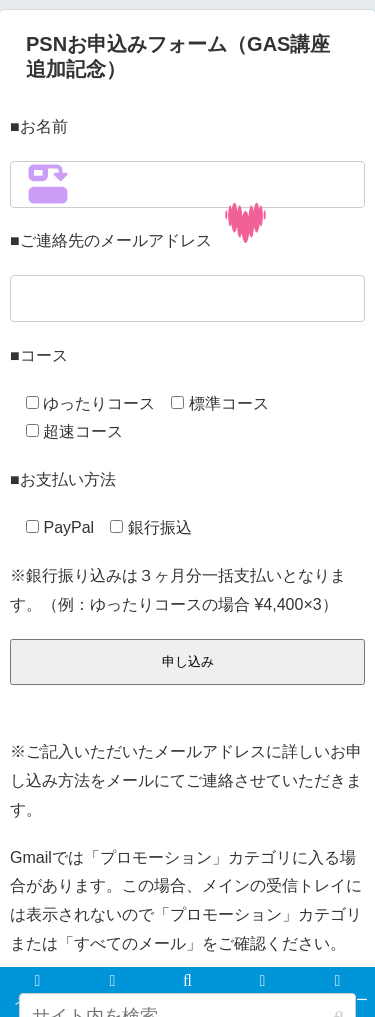 The image size is (375, 1017). What do you see at coordinates (245, 222) in the screenshot?
I see `open deezer music streaming app` at bounding box center [245, 222].